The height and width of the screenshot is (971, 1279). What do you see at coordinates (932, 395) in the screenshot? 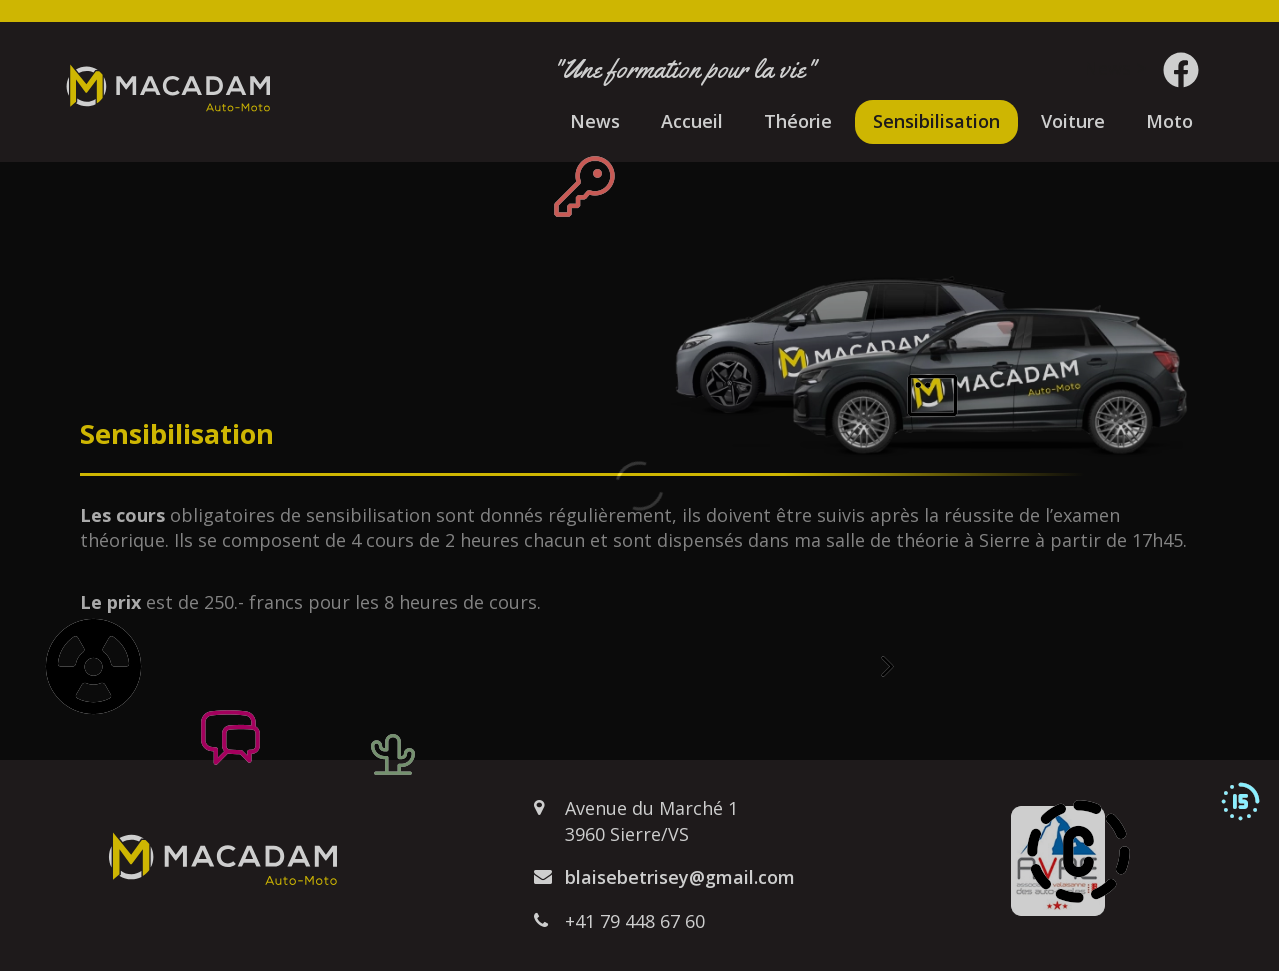
I see `open a new application window` at bounding box center [932, 395].